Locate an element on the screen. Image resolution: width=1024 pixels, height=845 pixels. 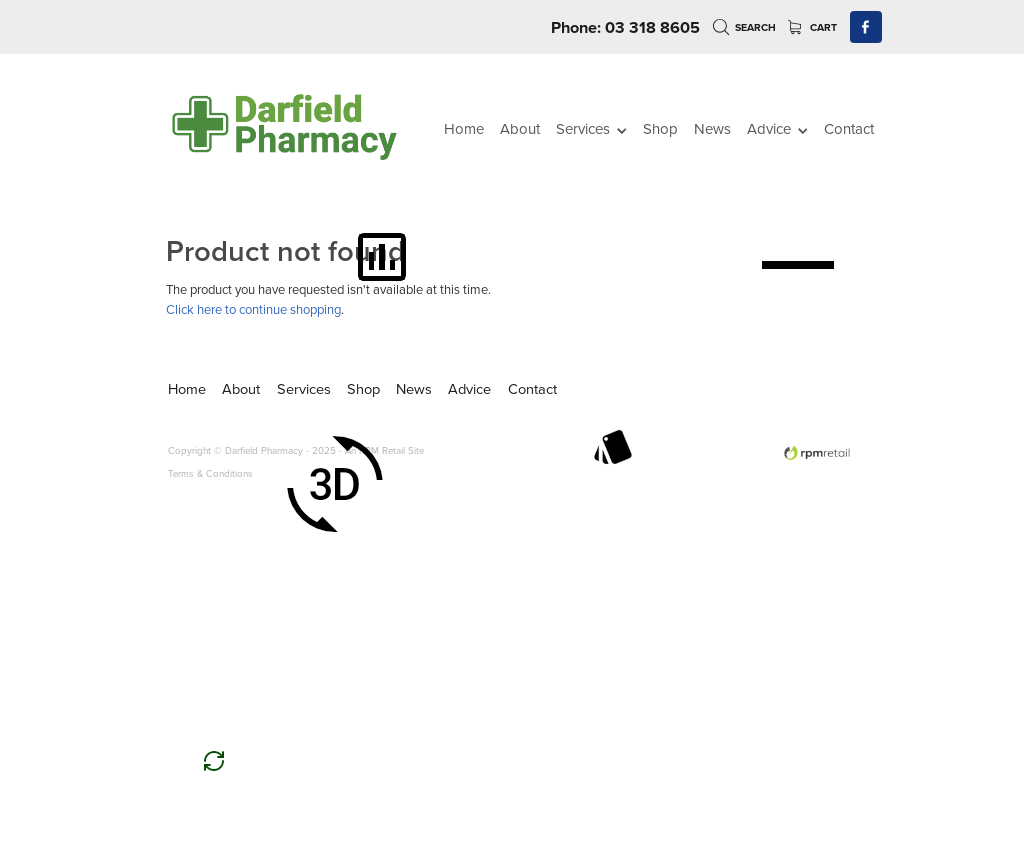
maximize window to full screen is located at coordinates (798, 297).